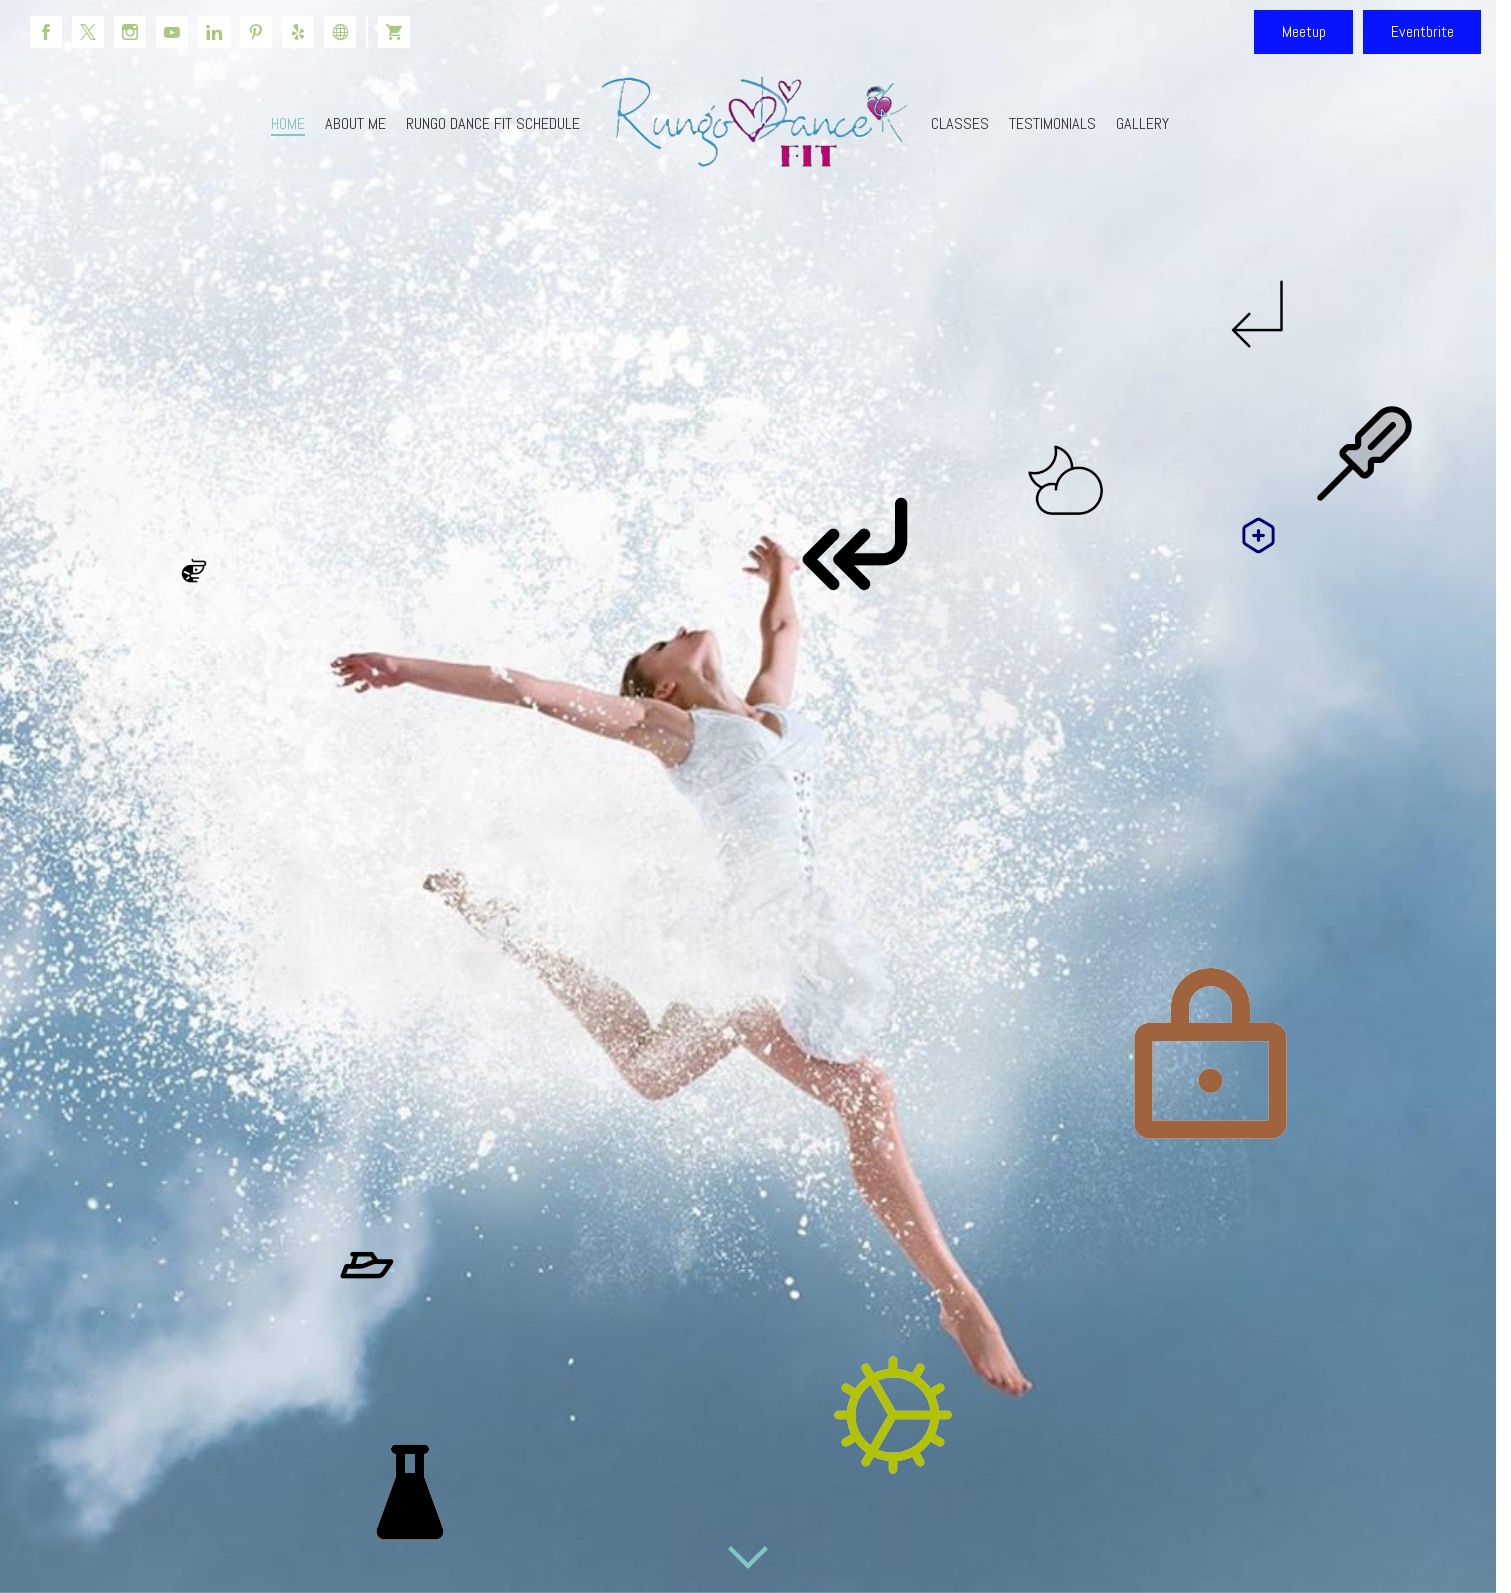 The width and height of the screenshot is (1511, 1593). What do you see at coordinates (410, 1492) in the screenshot?
I see `access lab or experimental features` at bounding box center [410, 1492].